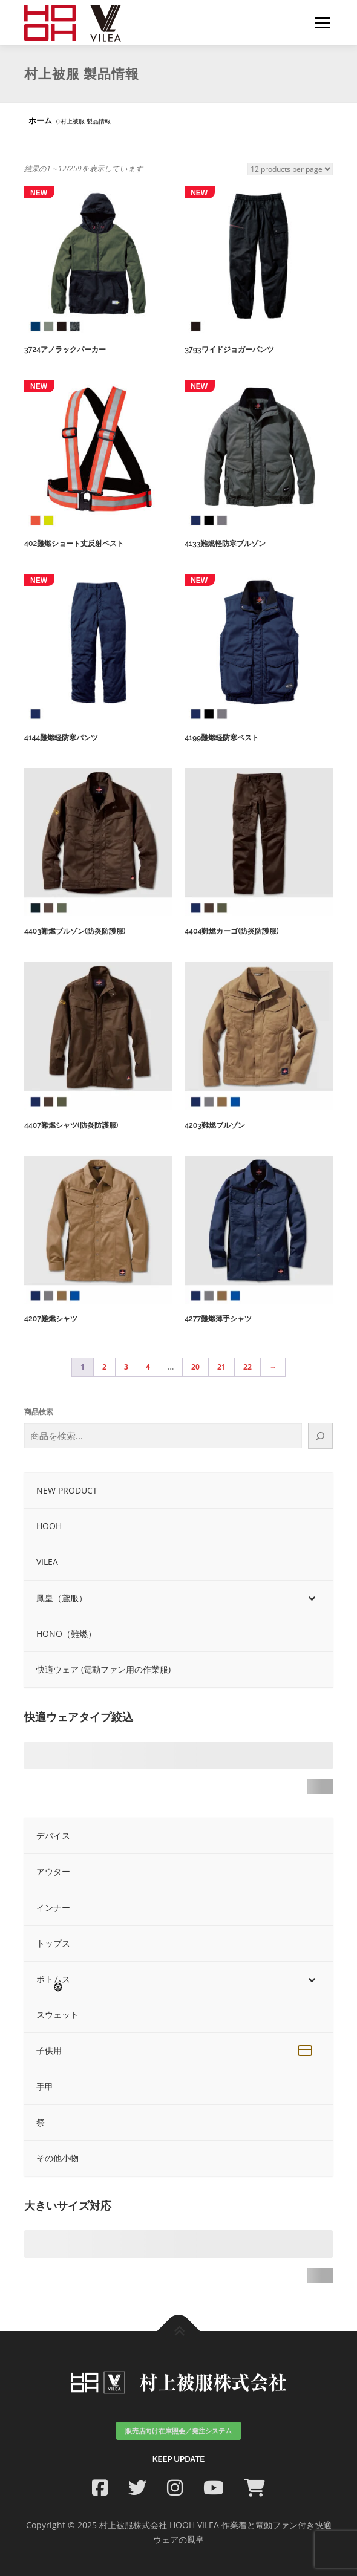 This screenshot has height=2576, width=357. I want to click on open codesandbox development environment, so click(58, 1987).